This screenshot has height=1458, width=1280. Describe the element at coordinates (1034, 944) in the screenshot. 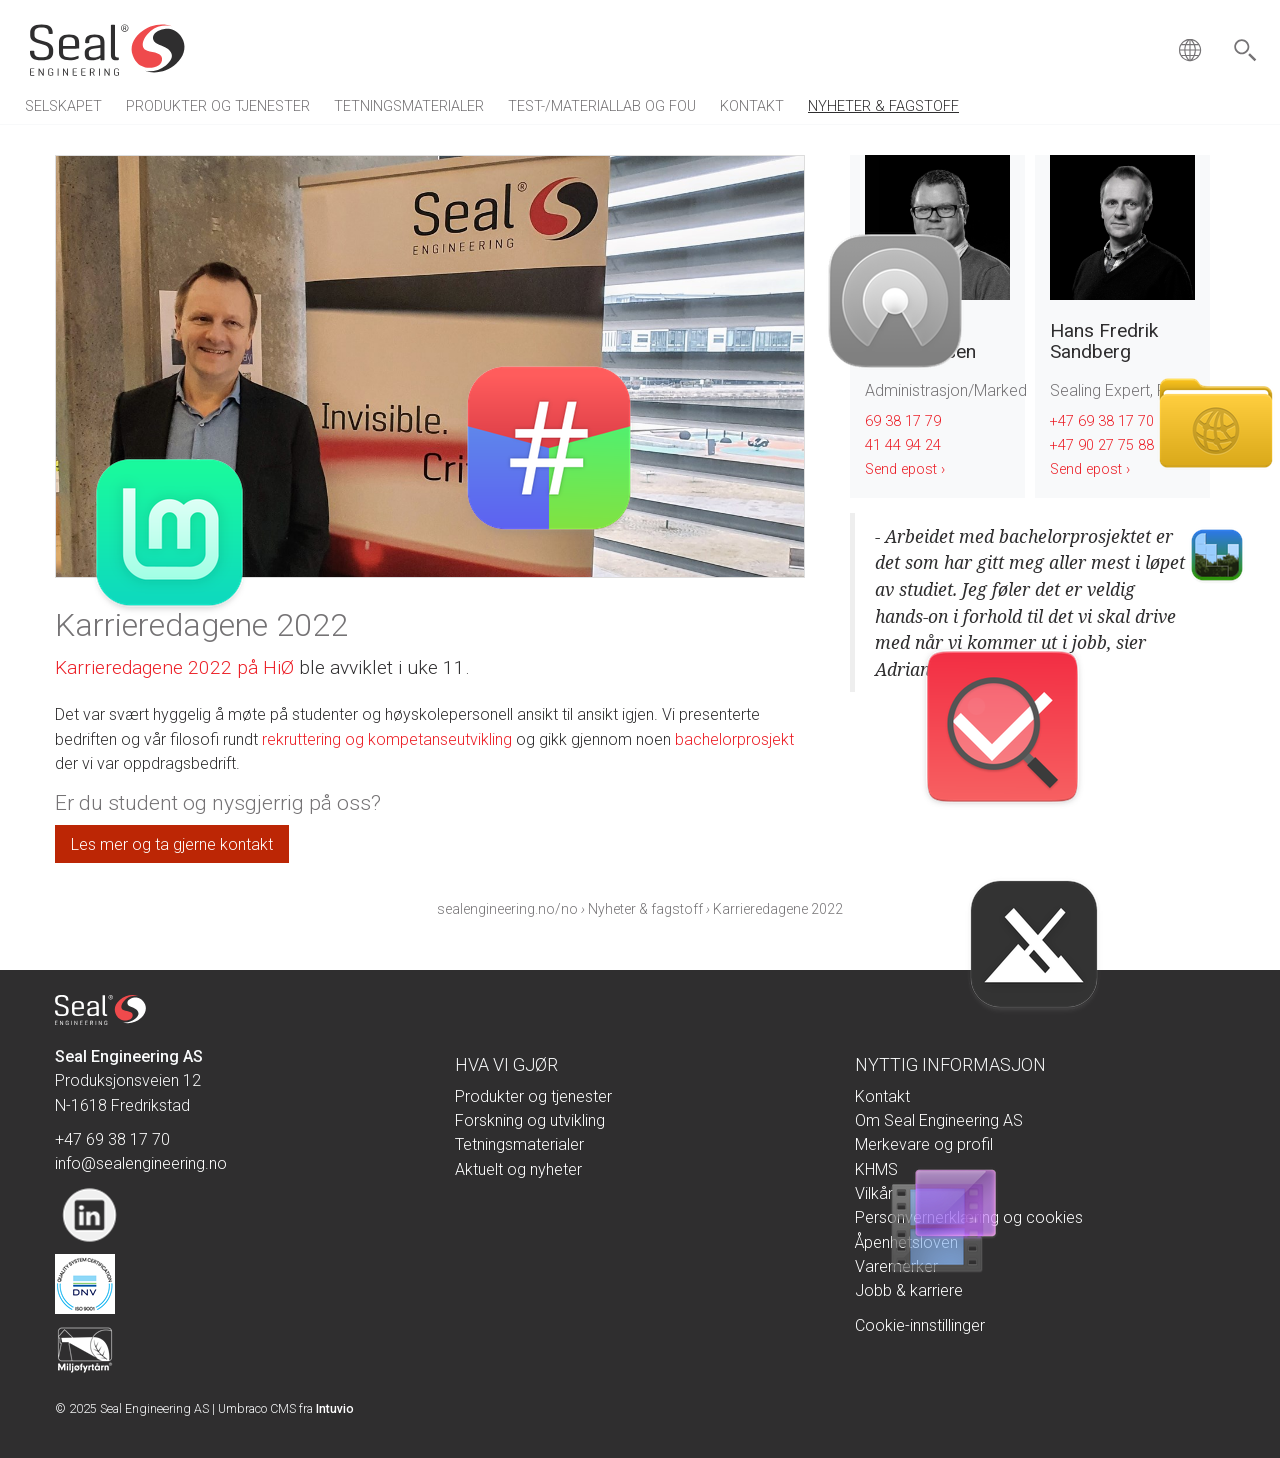

I see `launch mx linux application` at that location.